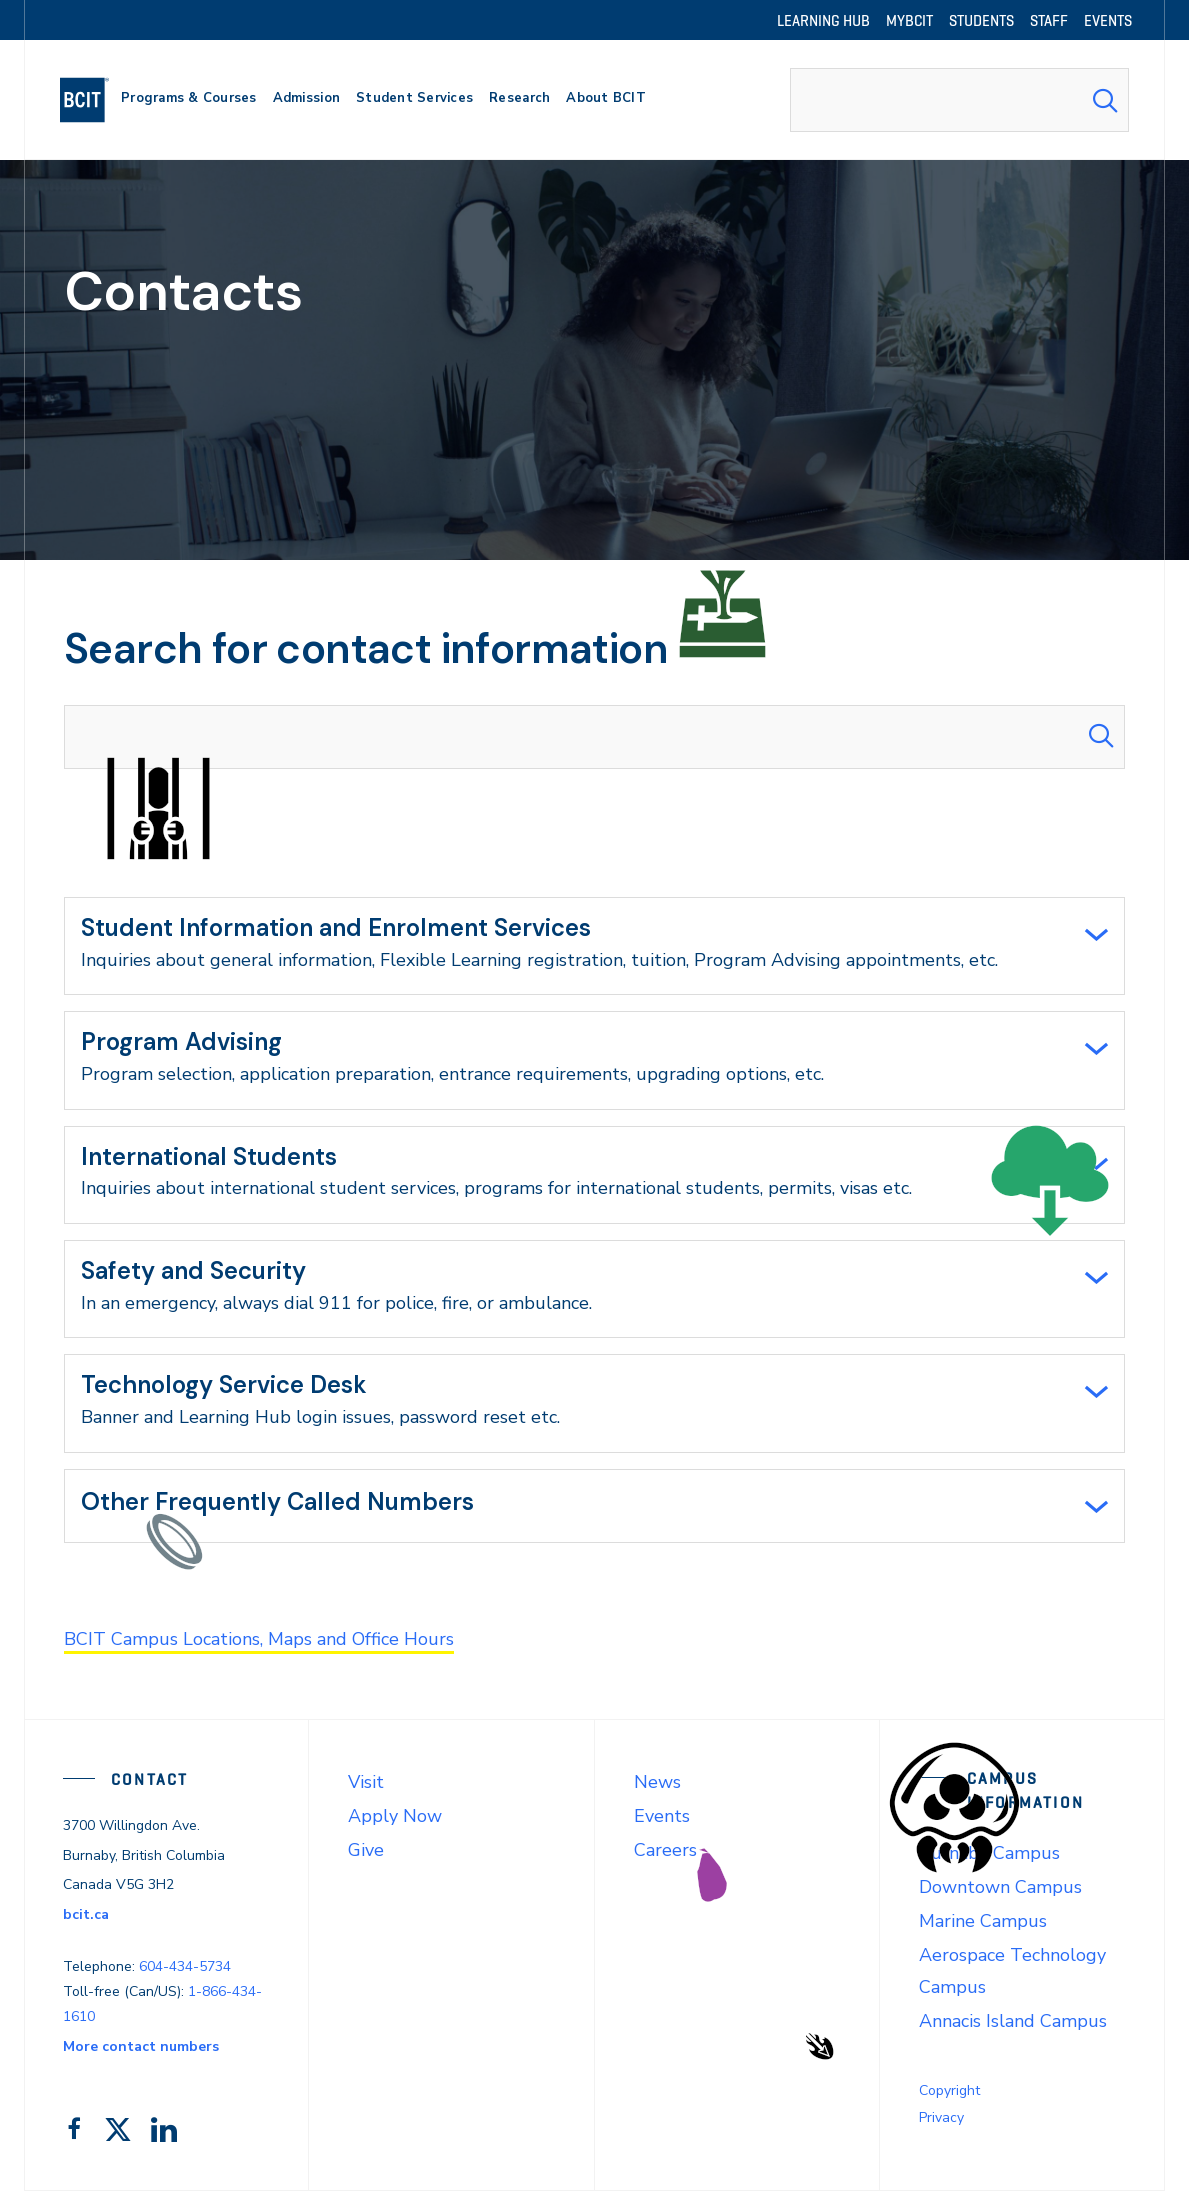  Describe the element at coordinates (722, 614) in the screenshot. I see `craft or forge a new sword` at that location.